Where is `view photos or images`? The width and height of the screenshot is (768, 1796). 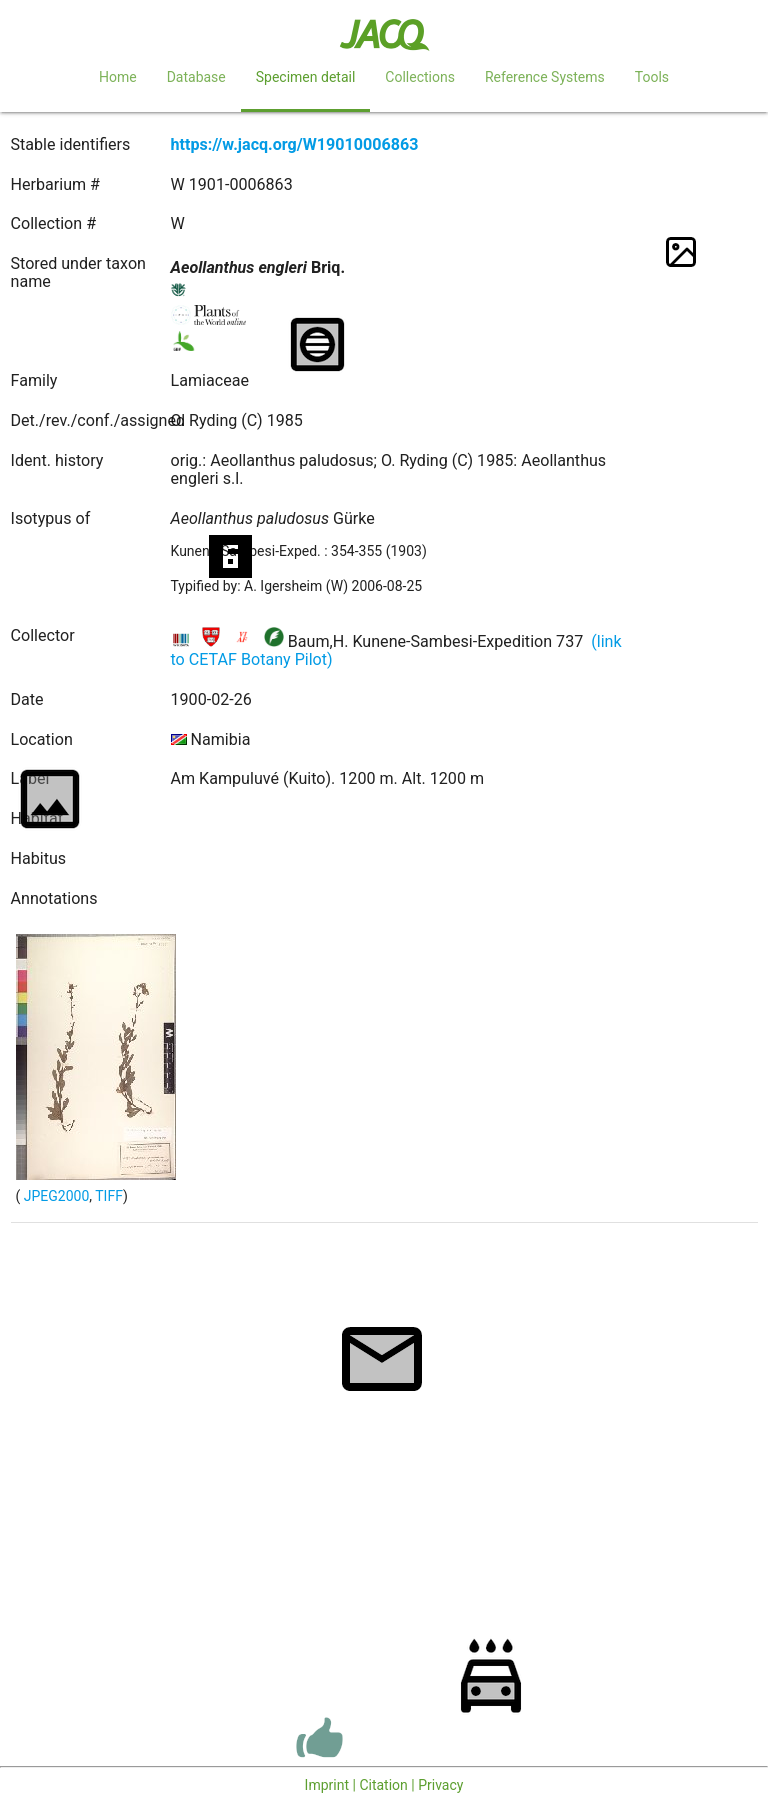
view photos or images is located at coordinates (50, 799).